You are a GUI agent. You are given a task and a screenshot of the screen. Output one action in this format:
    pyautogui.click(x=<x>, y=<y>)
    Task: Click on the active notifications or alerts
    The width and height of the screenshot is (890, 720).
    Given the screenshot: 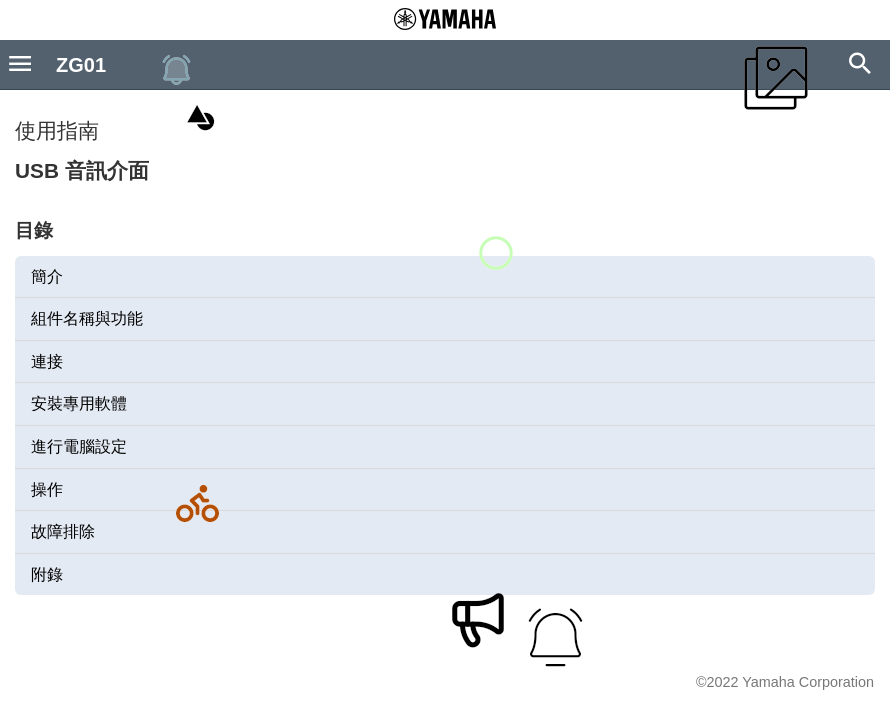 What is the action you would take?
    pyautogui.click(x=555, y=638)
    